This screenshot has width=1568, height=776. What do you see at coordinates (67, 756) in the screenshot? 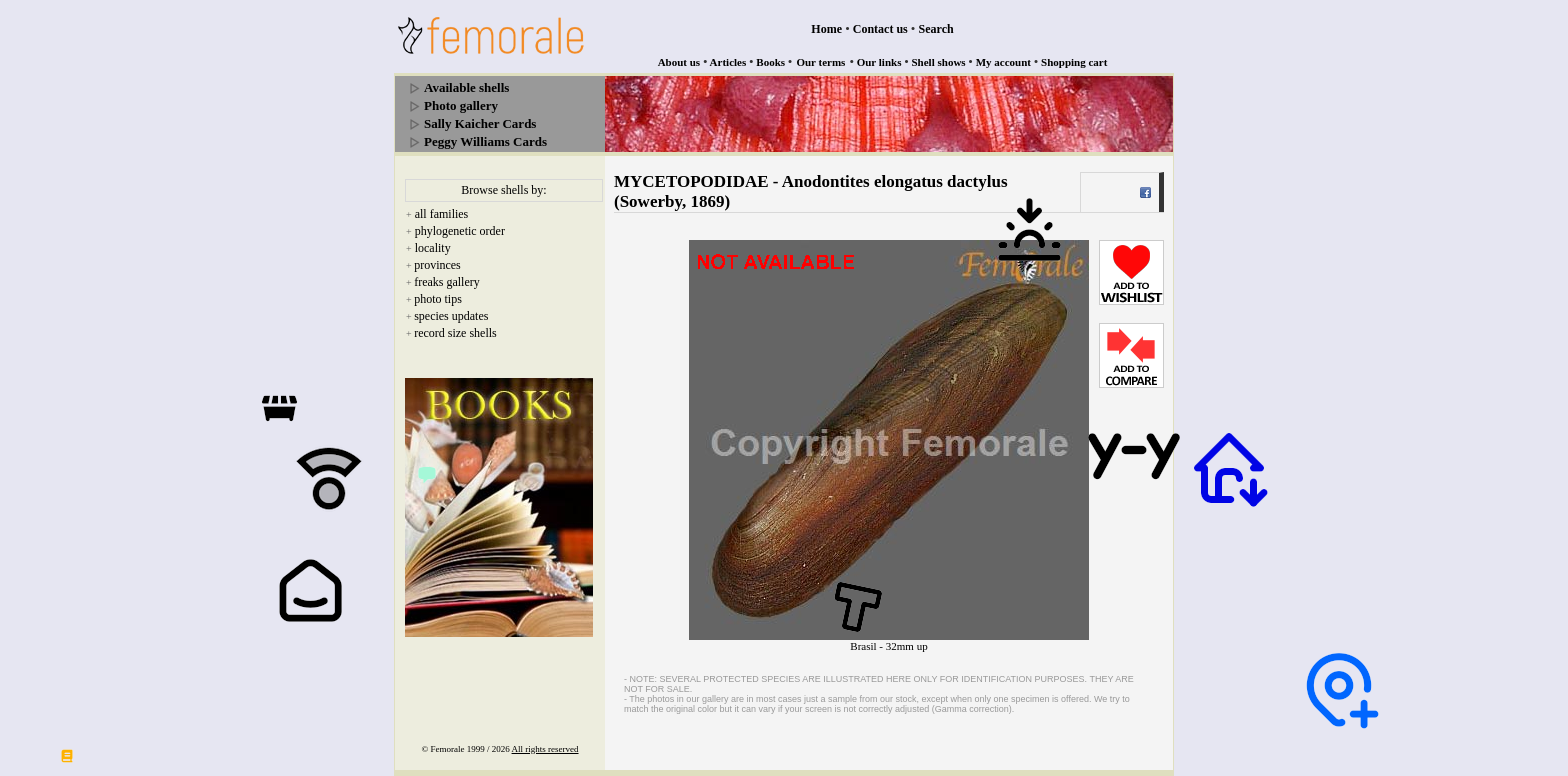
I see `open the library or reading section` at bounding box center [67, 756].